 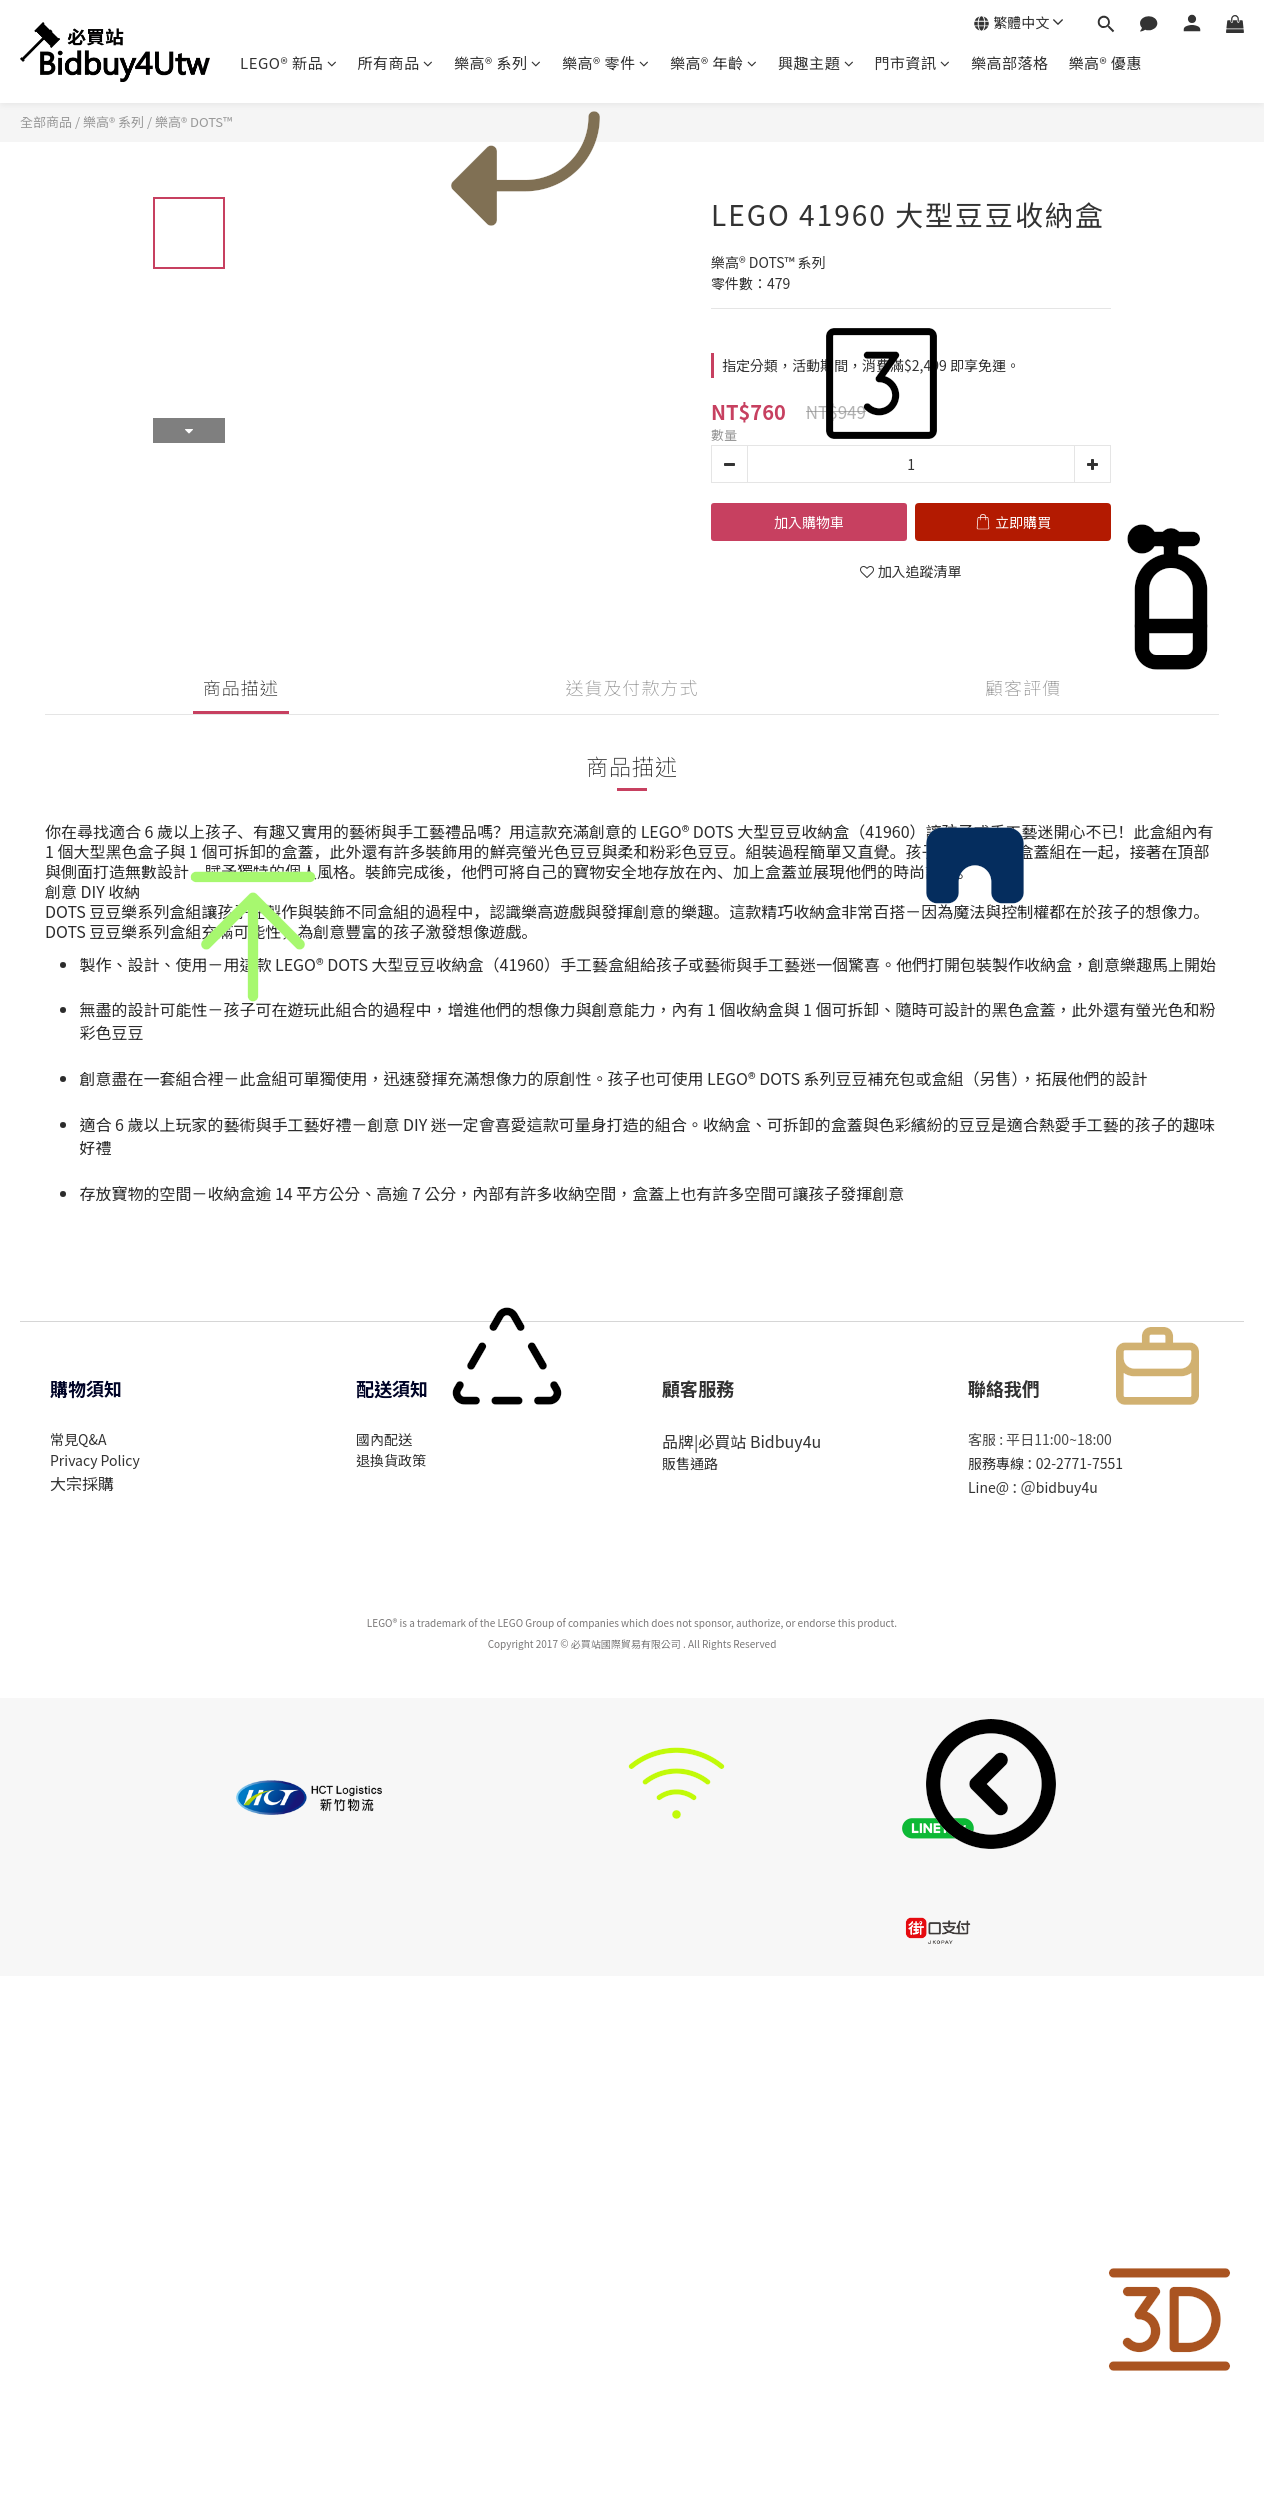 I want to click on access work or business-related content, so click(x=1157, y=1368).